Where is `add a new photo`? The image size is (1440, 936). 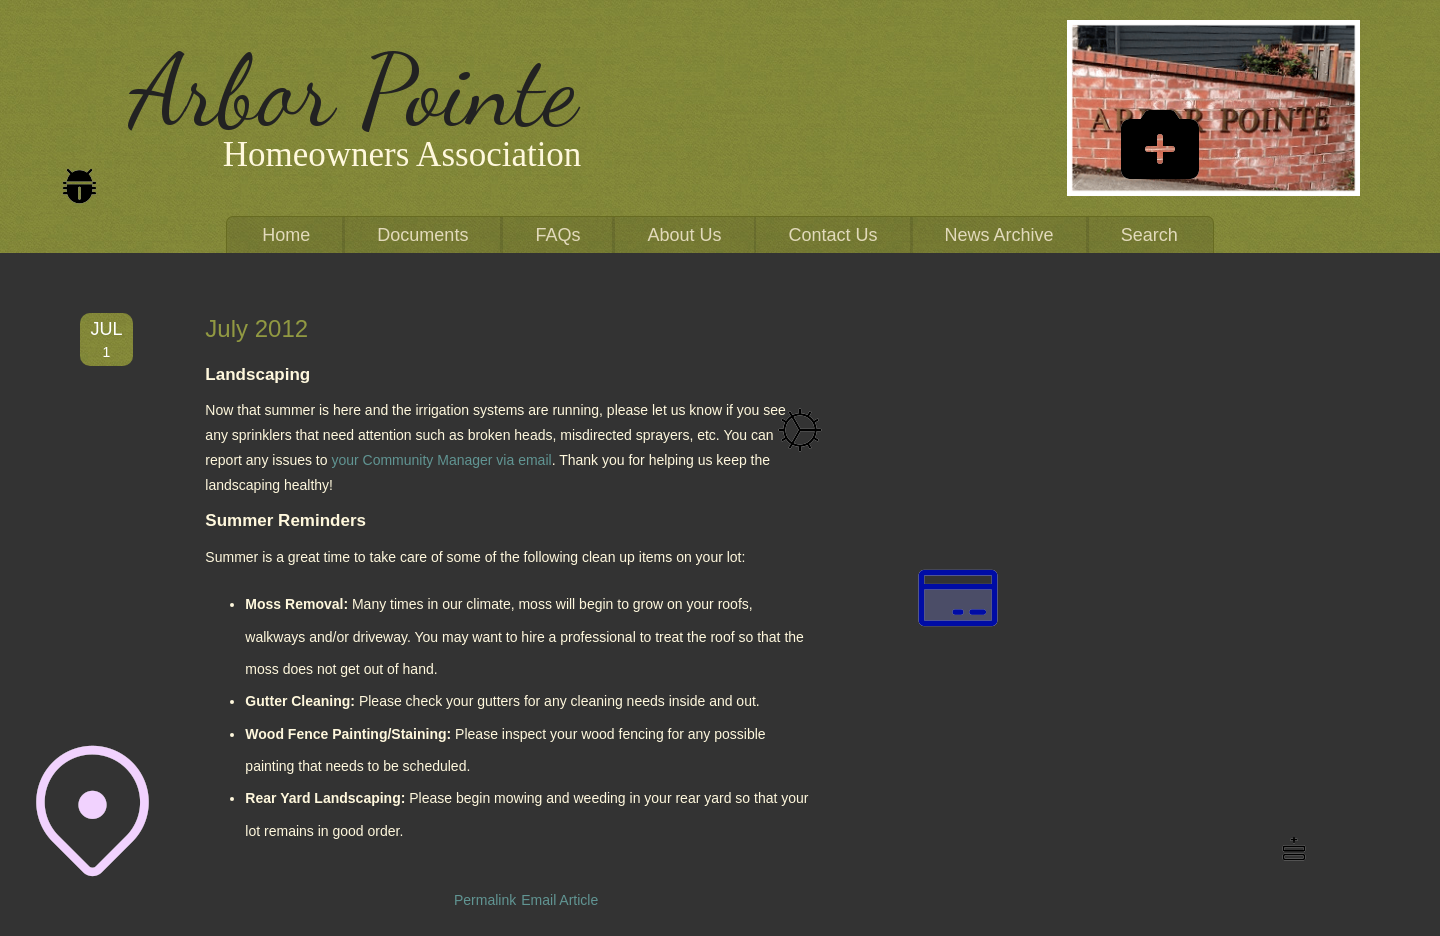
add a new photo is located at coordinates (1160, 146).